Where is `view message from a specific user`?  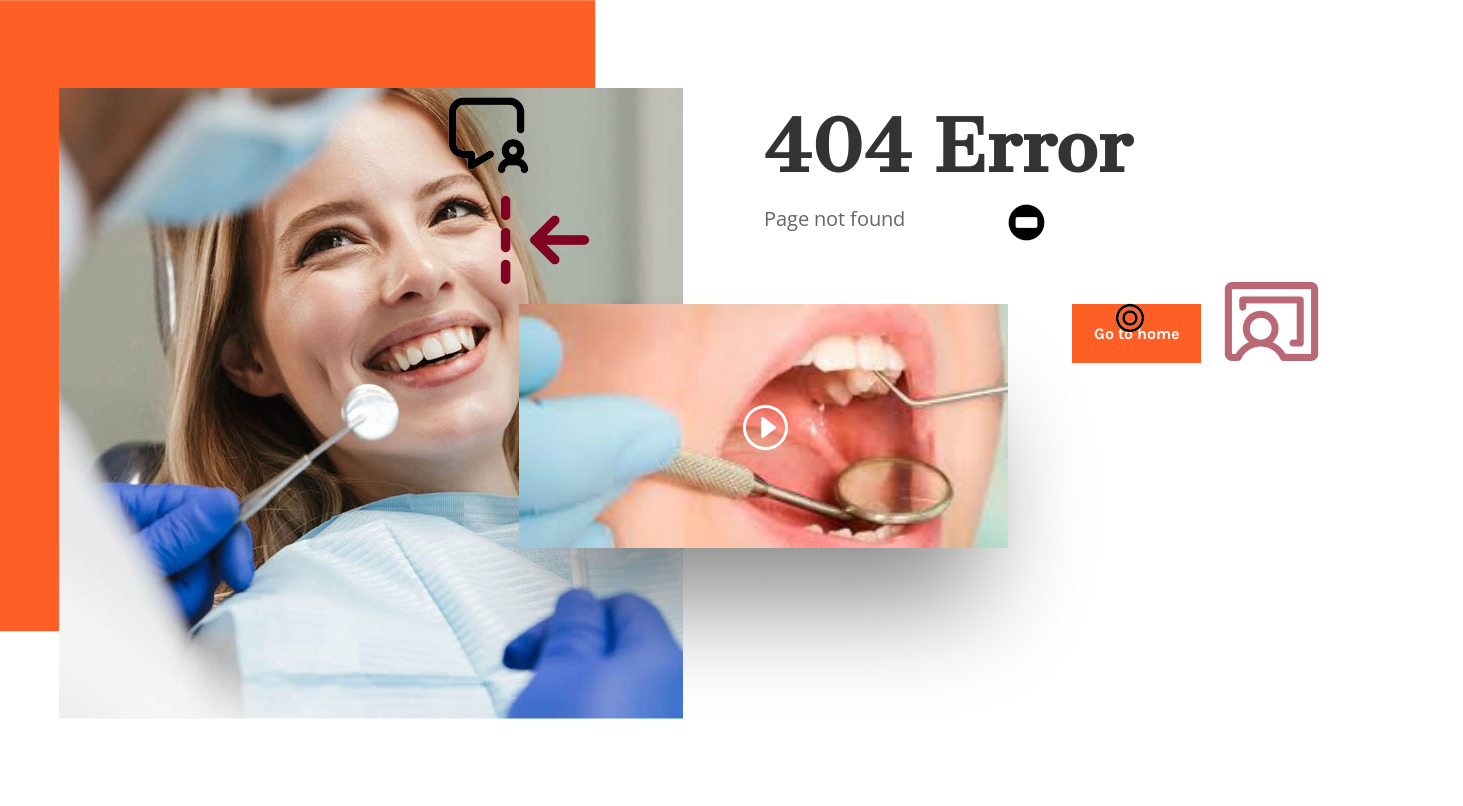 view message from a specific user is located at coordinates (486, 131).